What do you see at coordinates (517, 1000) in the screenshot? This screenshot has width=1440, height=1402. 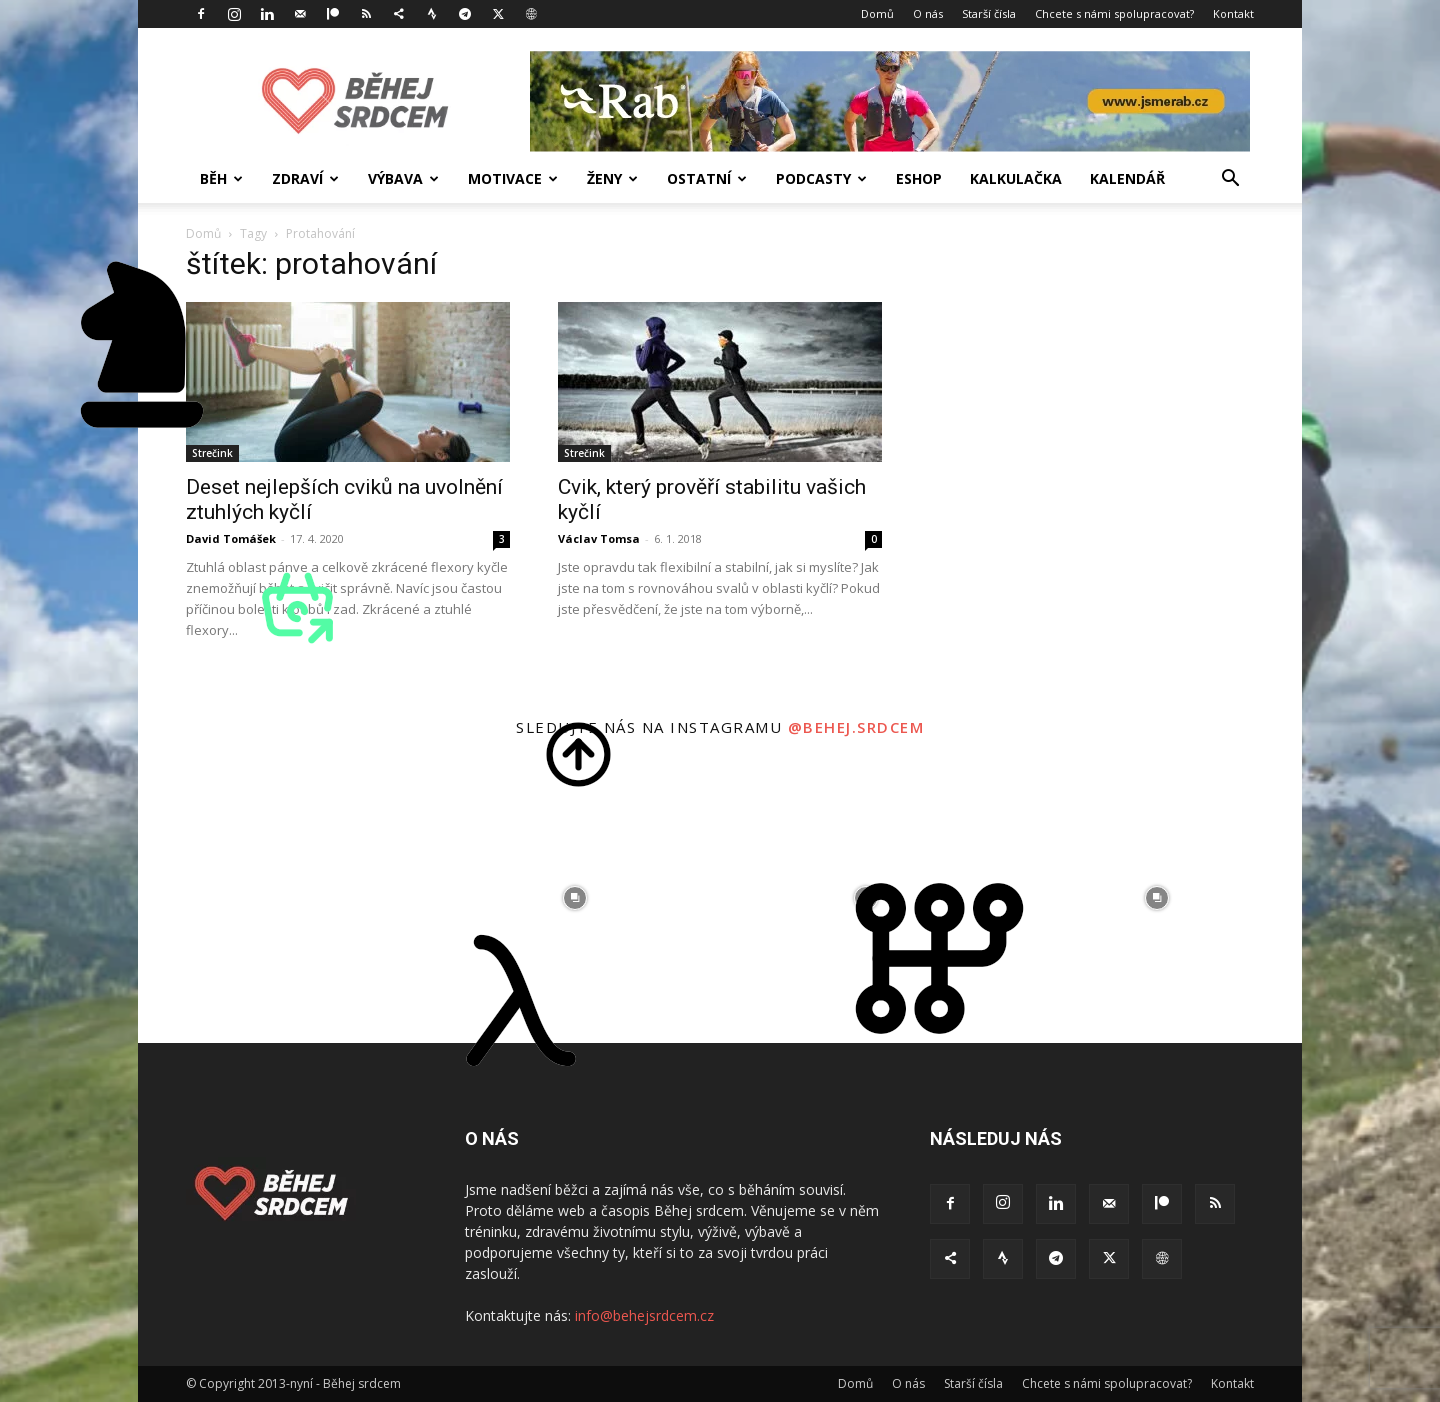 I see `access lambda or serverless function settings` at bounding box center [517, 1000].